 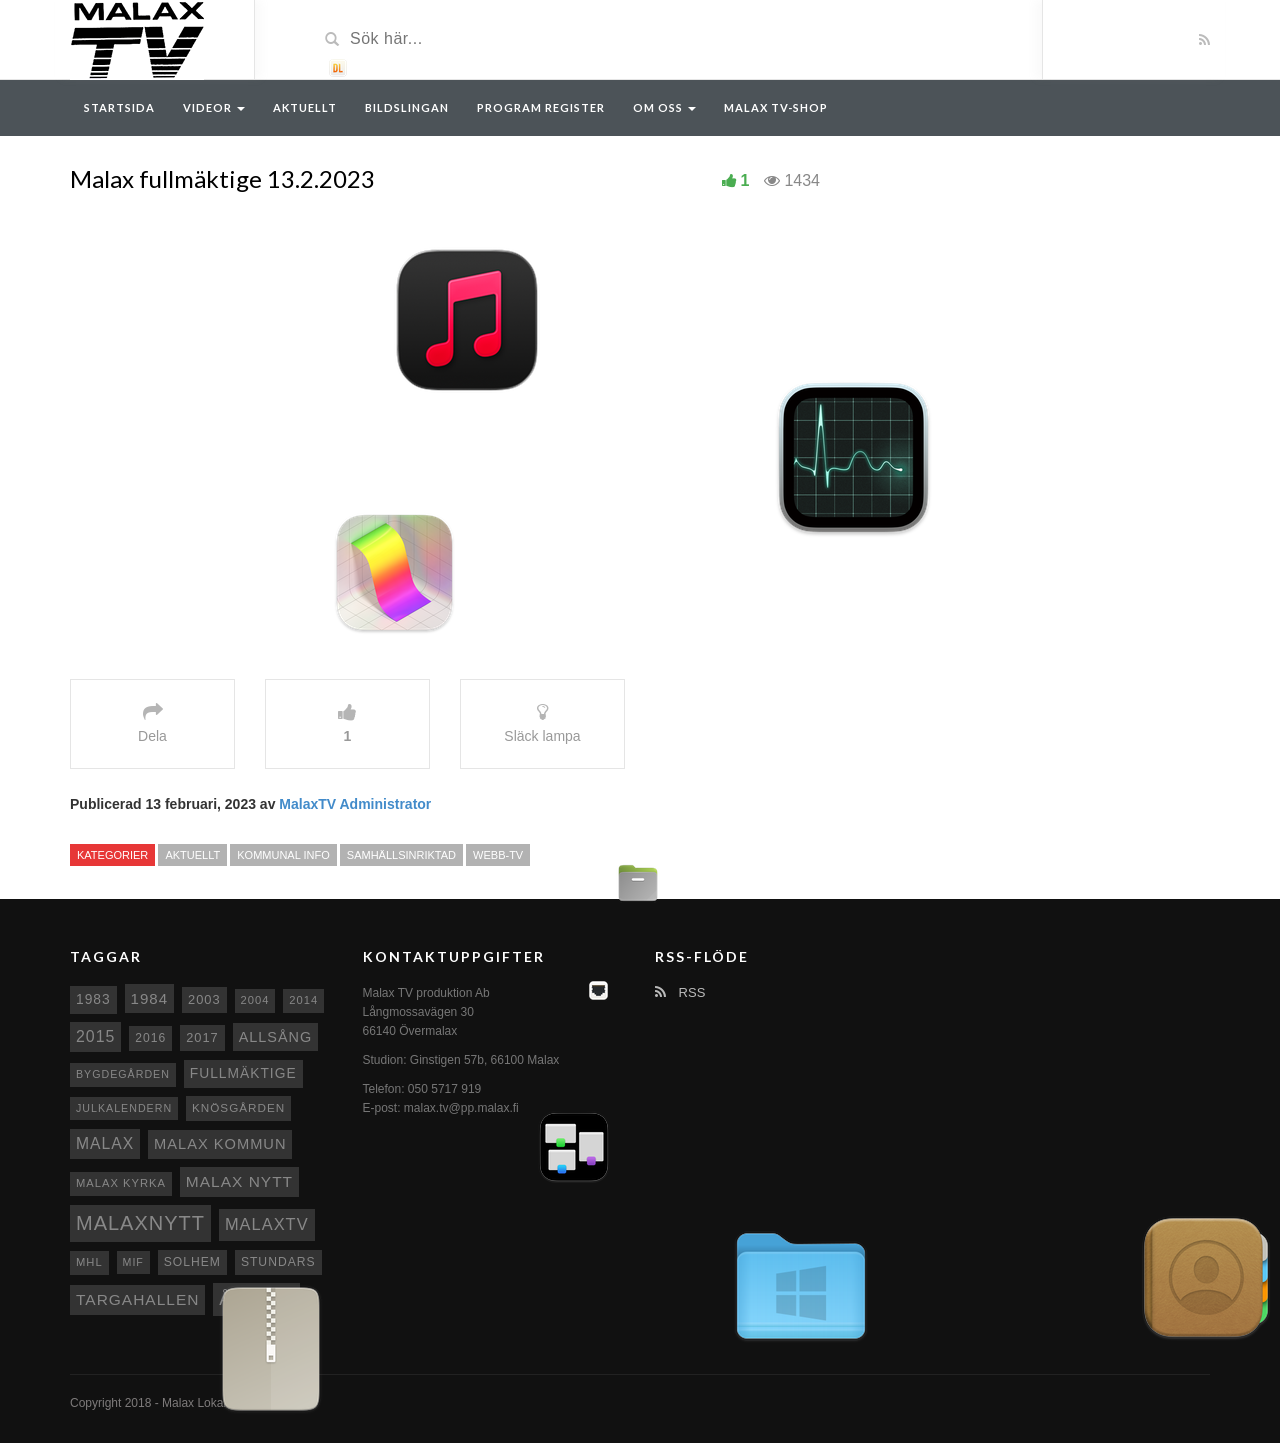 What do you see at coordinates (271, 1349) in the screenshot?
I see `open file roller to extract or compress archives` at bounding box center [271, 1349].